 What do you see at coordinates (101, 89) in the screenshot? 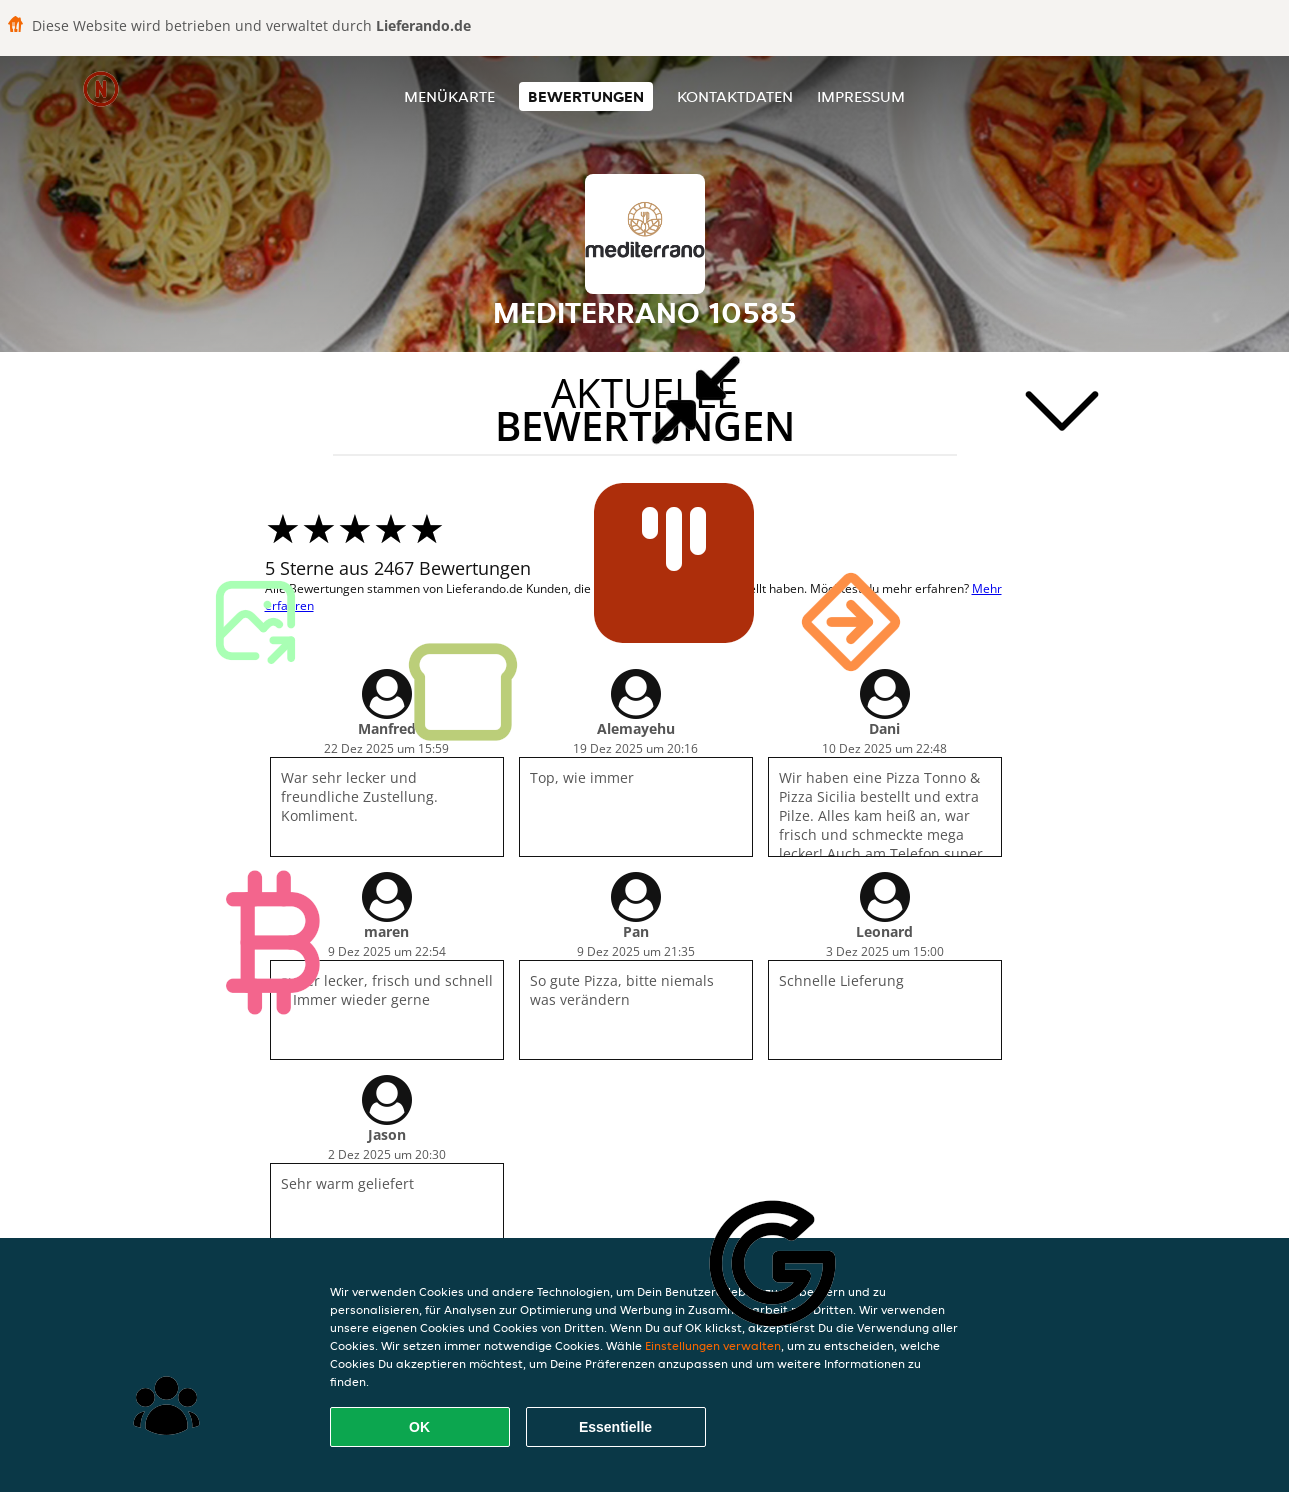
I see `indicates a north direction marker on a map or compass` at bounding box center [101, 89].